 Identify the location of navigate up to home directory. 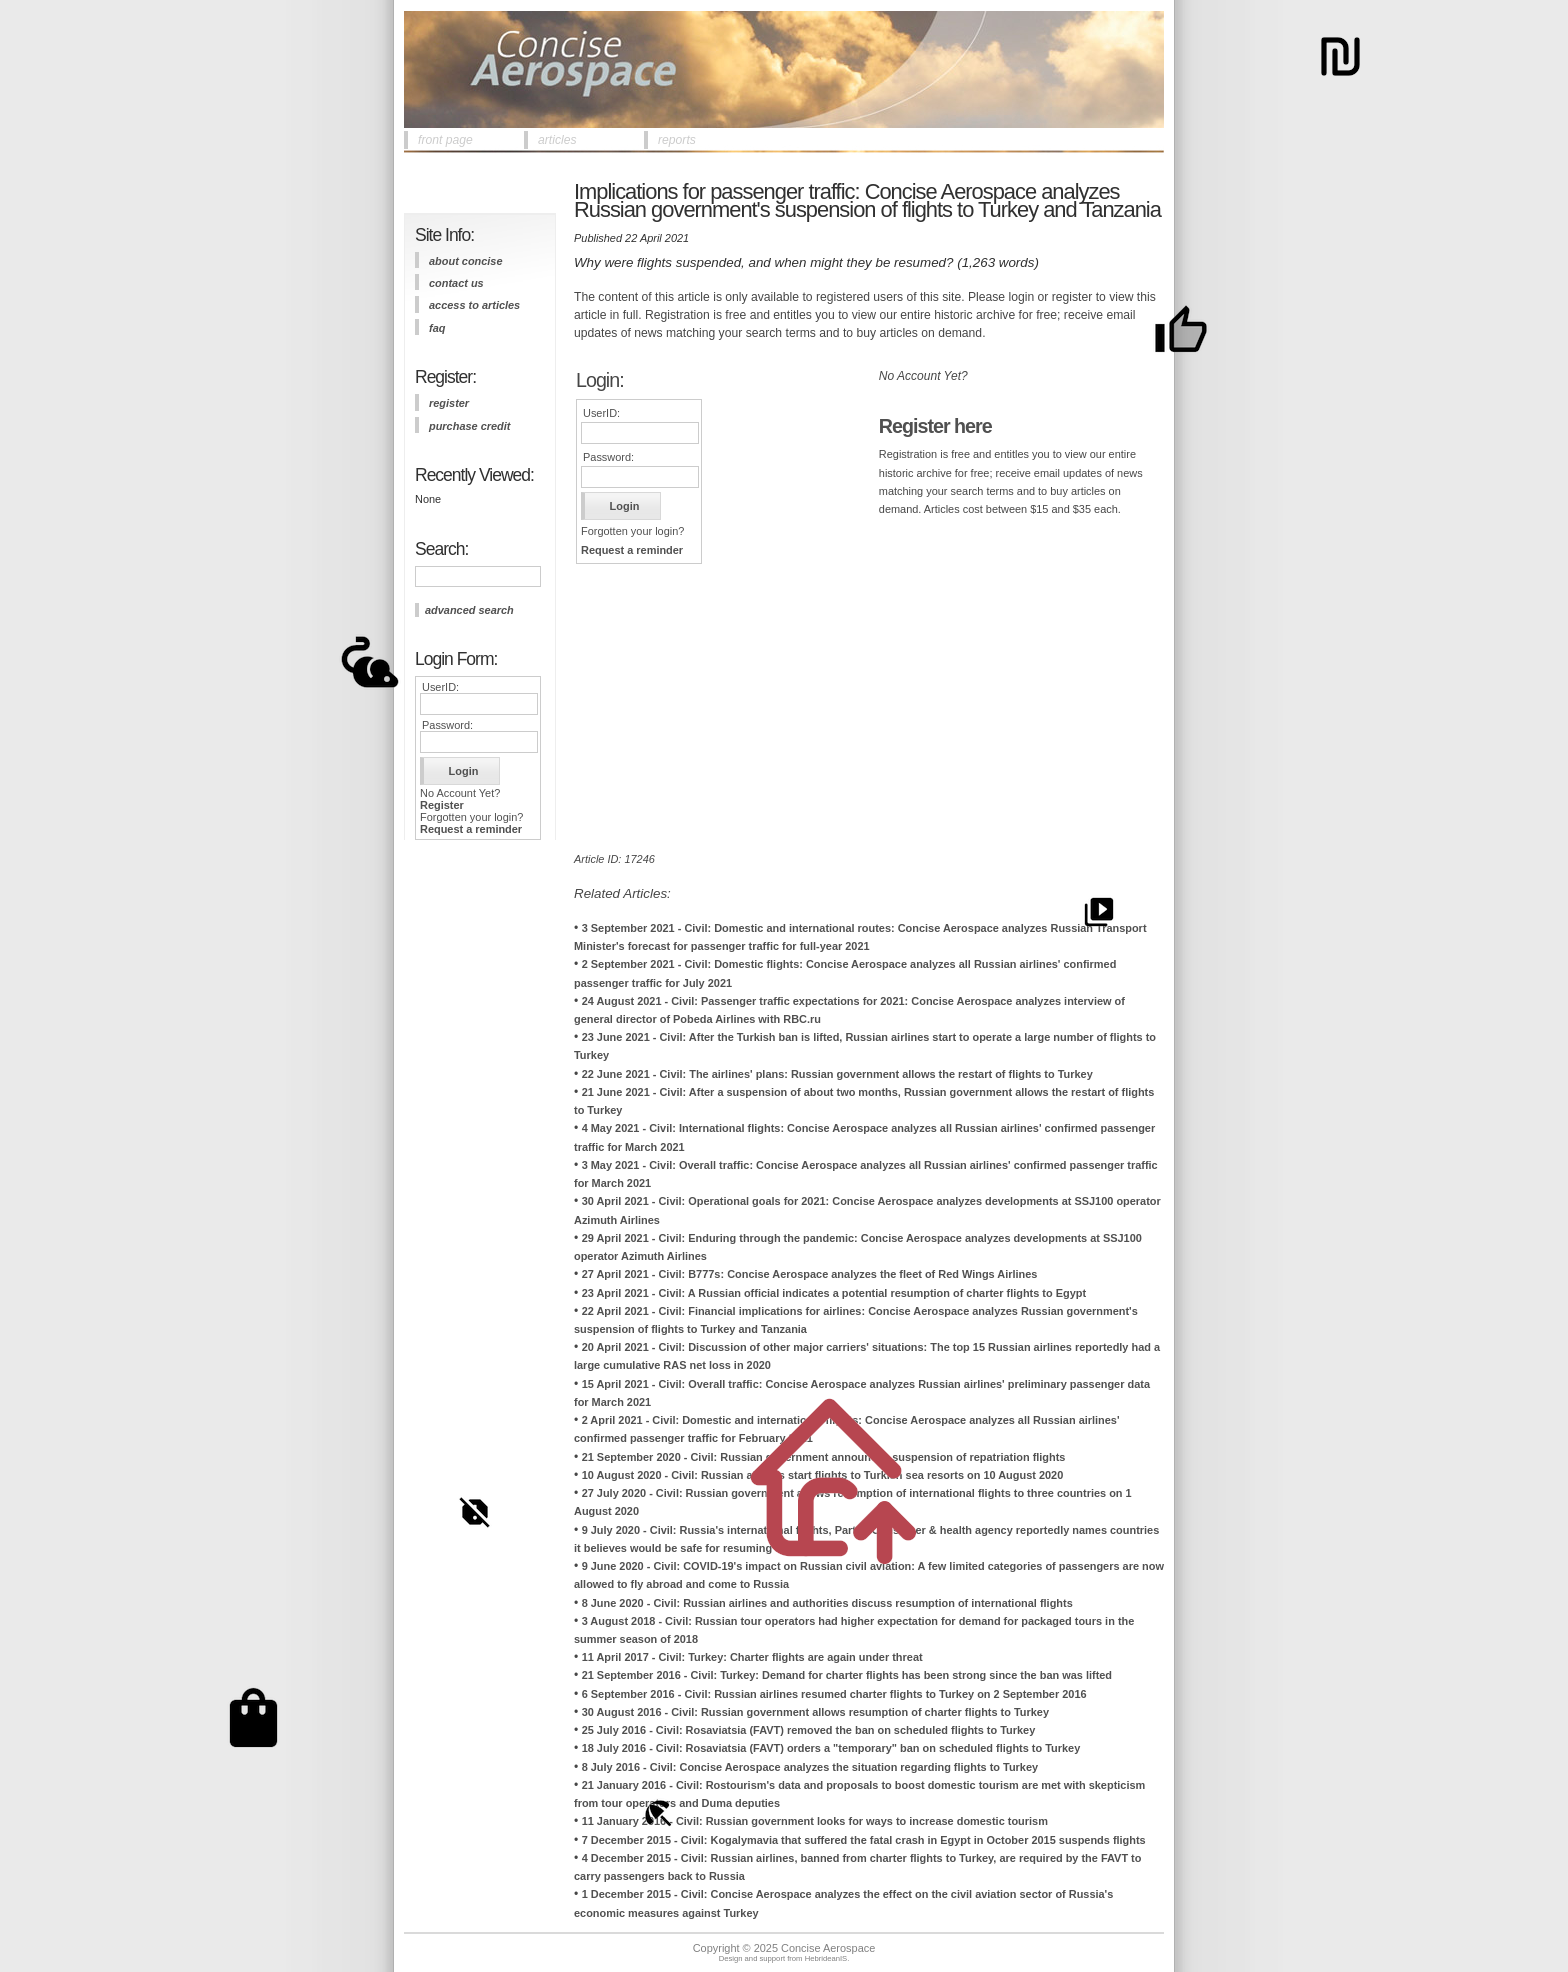
(829, 1477).